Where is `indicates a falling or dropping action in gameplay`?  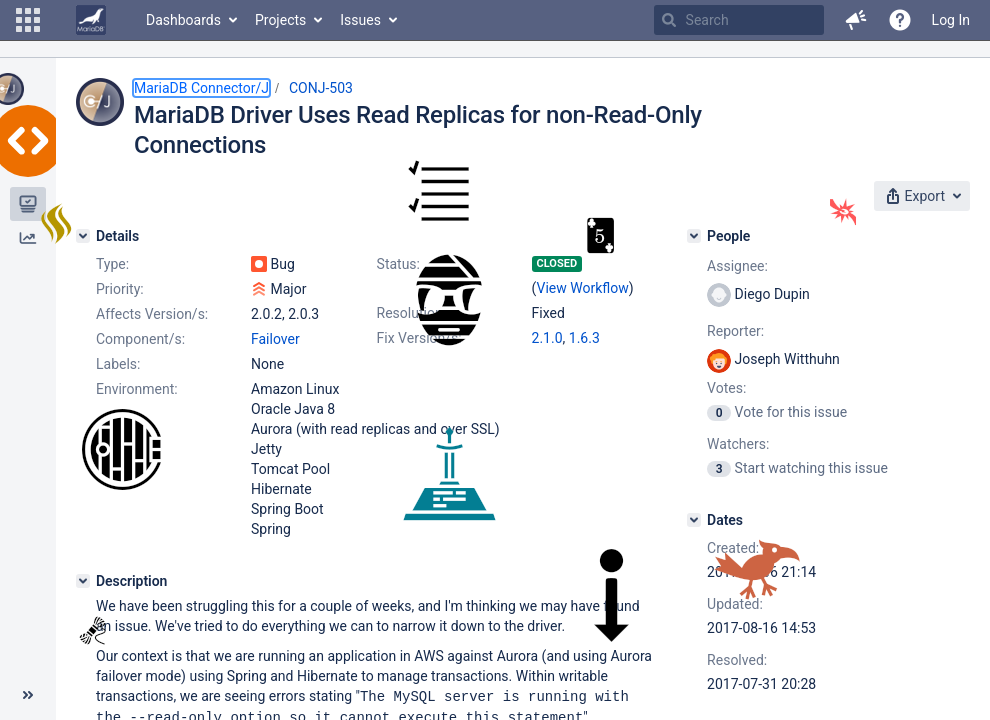
indicates a falling or dropping action in gameplay is located at coordinates (611, 595).